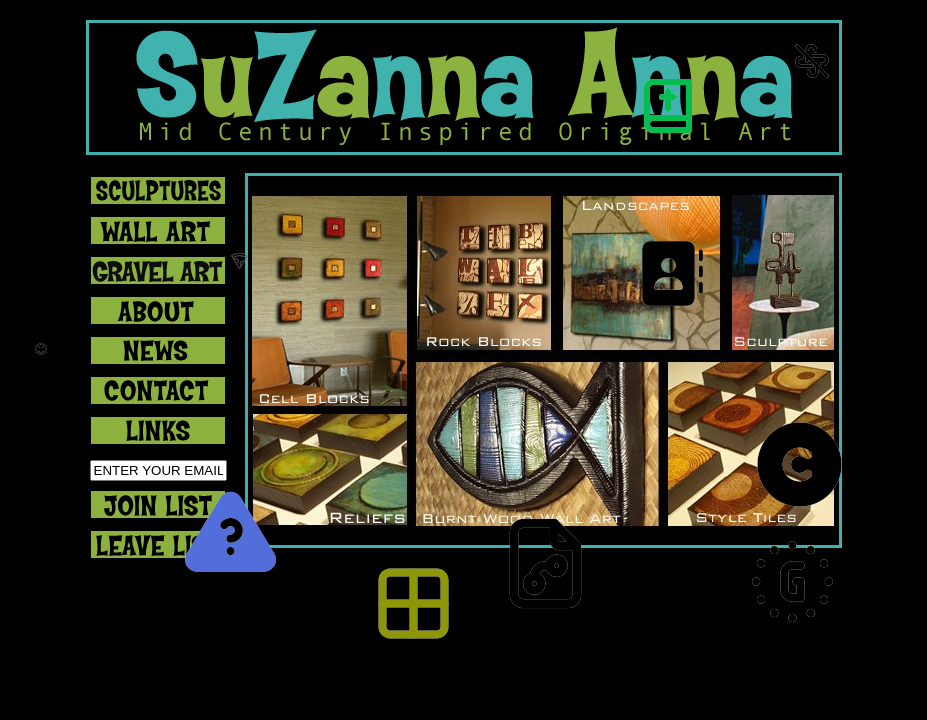 This screenshot has height=720, width=927. What do you see at coordinates (792, 581) in the screenshot?
I see `google account or service indicator` at bounding box center [792, 581].